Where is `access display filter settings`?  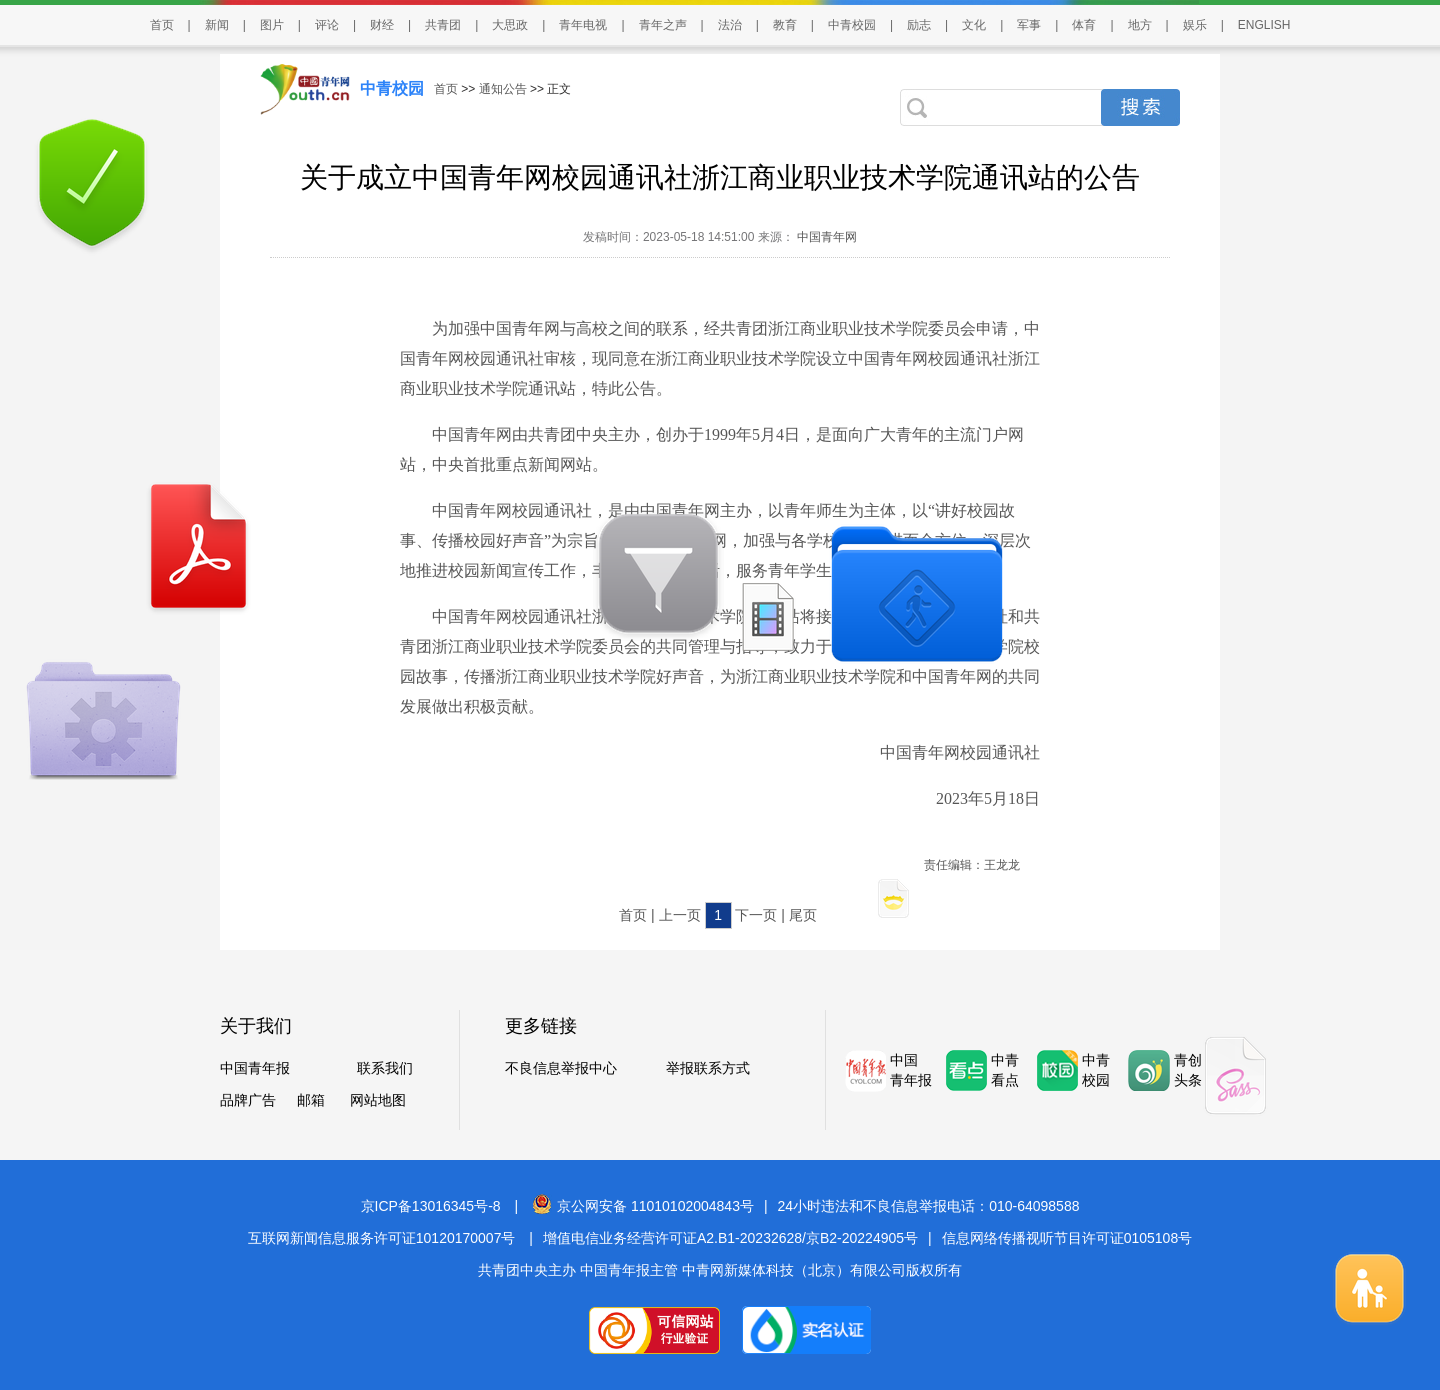
access display filter settings is located at coordinates (658, 575).